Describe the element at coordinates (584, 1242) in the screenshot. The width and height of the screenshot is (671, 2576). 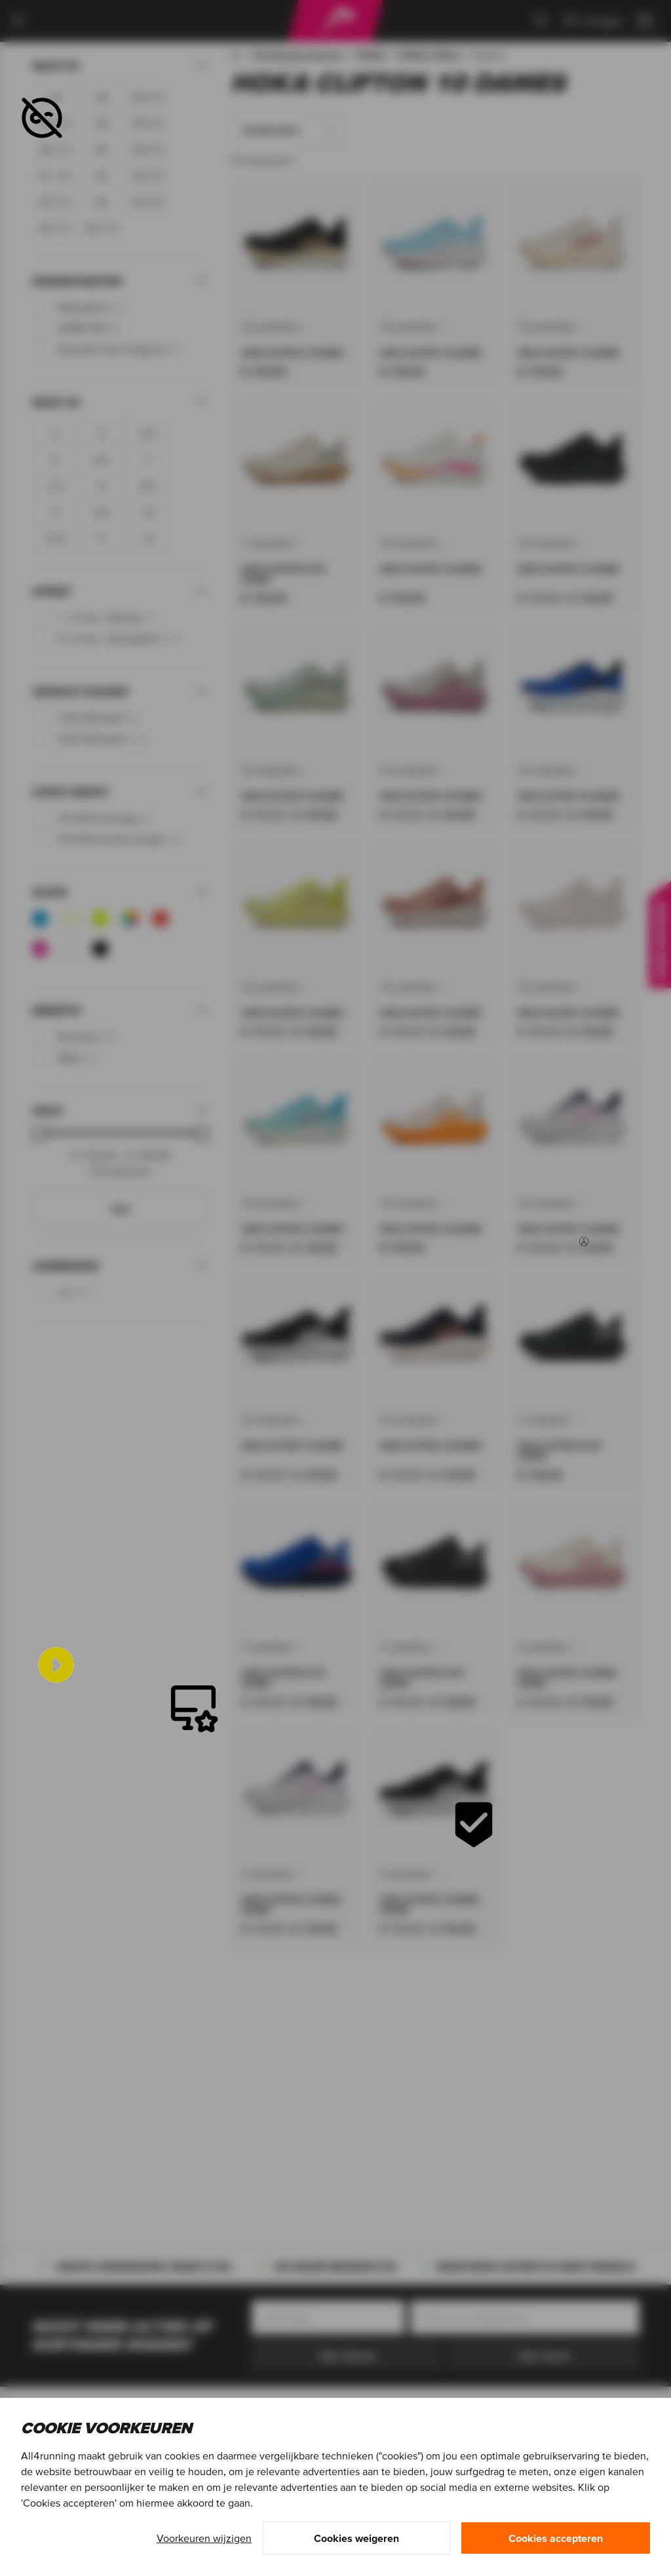
I see `select marker or highlighter tool` at that location.